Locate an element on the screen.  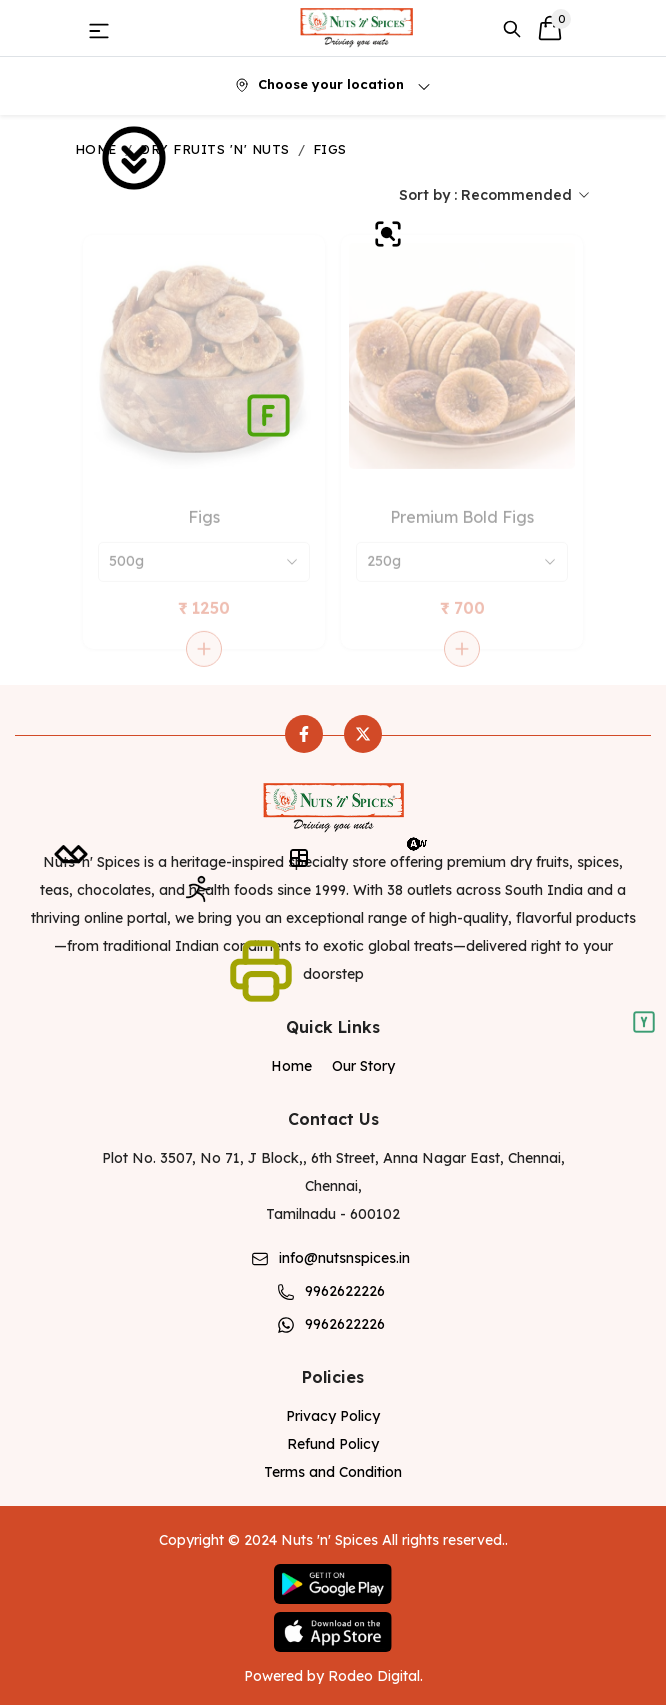
start a running or fitness activity is located at coordinates (198, 888).